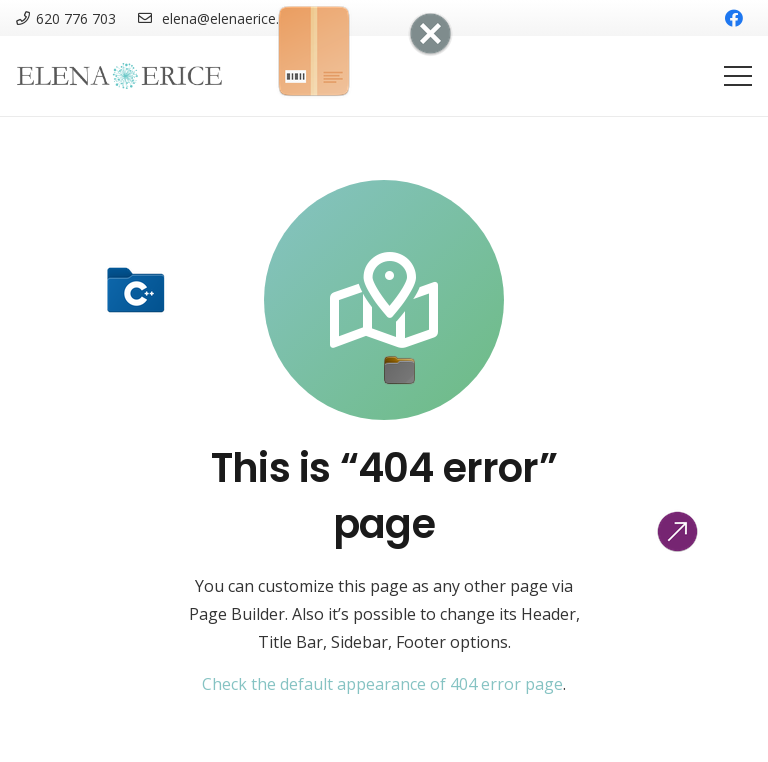  I want to click on open folder to view contents, so click(399, 369).